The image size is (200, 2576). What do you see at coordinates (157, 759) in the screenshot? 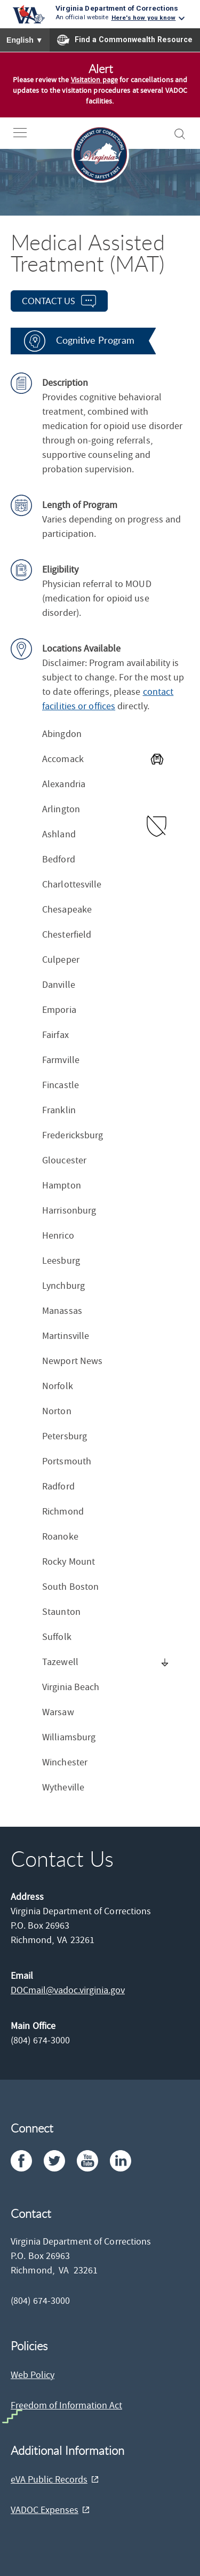
I see `browse clothing or apparel items` at bounding box center [157, 759].